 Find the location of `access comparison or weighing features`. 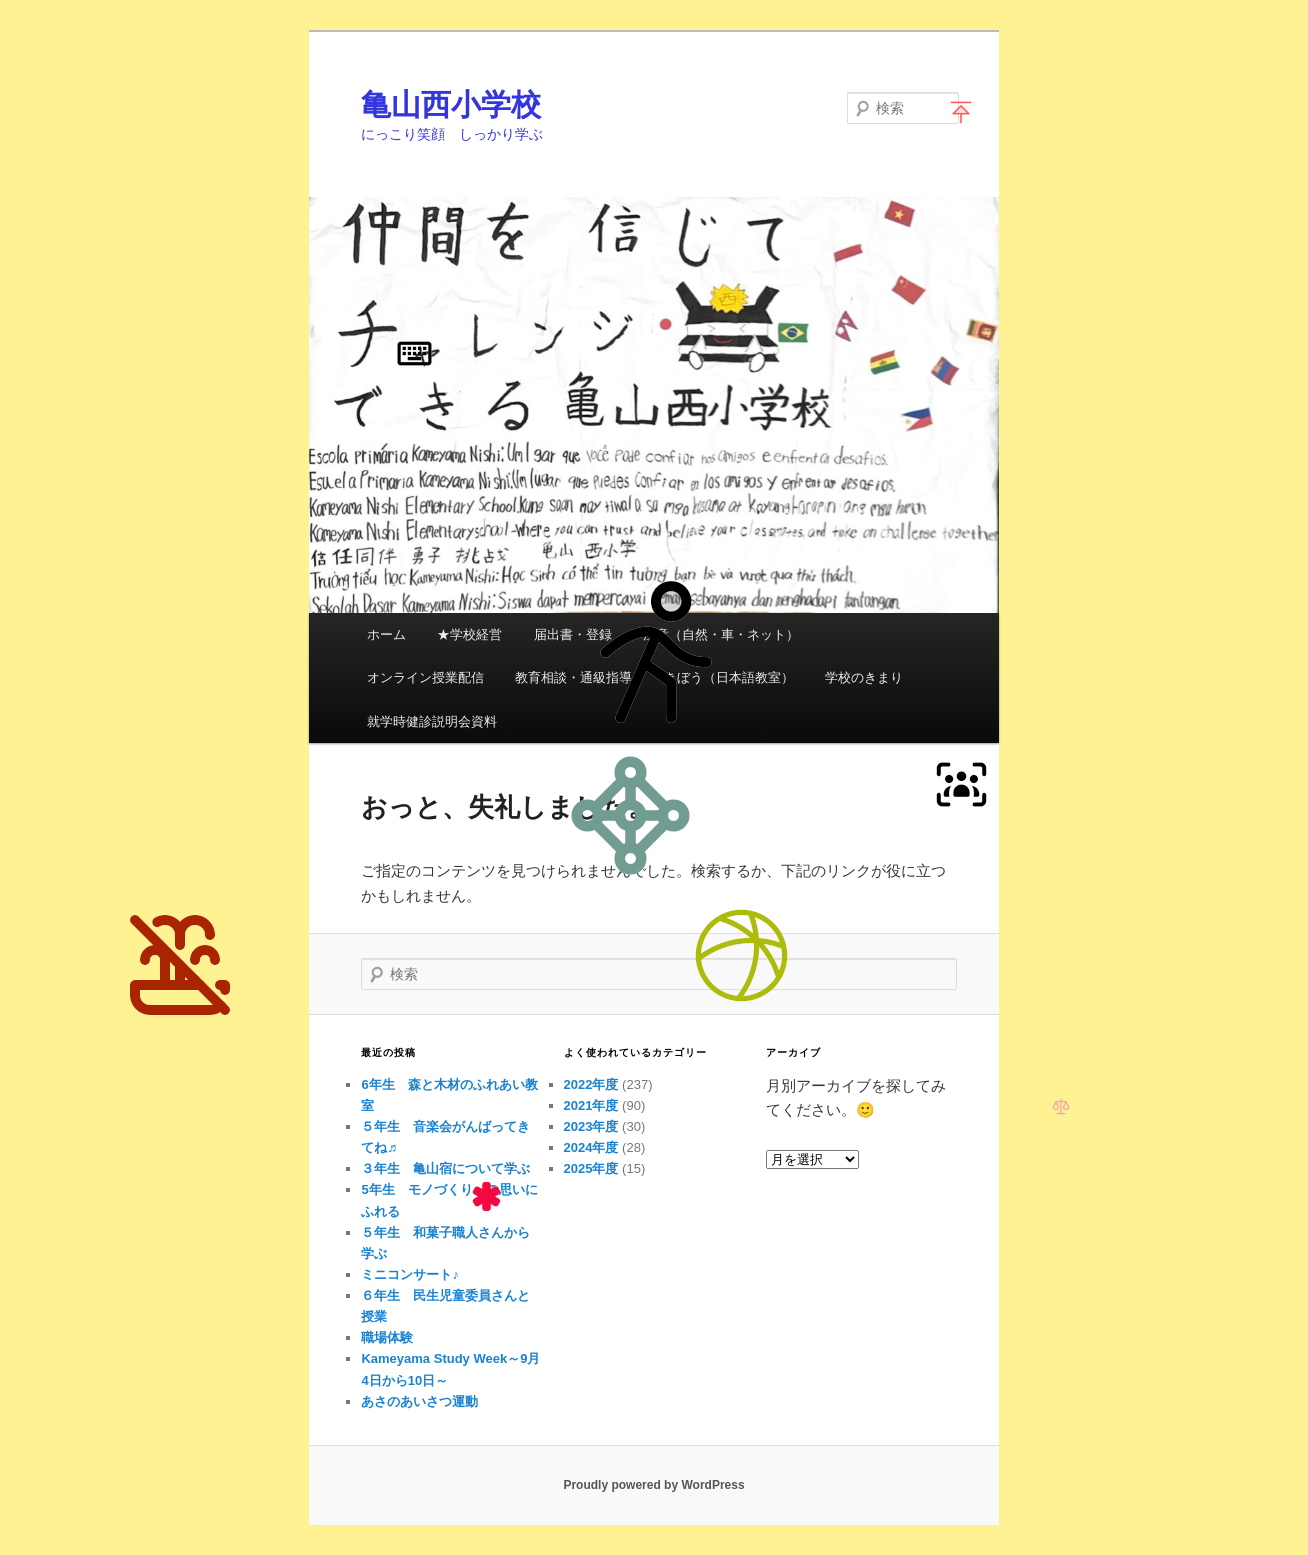

access comparison or weighing features is located at coordinates (1061, 1107).